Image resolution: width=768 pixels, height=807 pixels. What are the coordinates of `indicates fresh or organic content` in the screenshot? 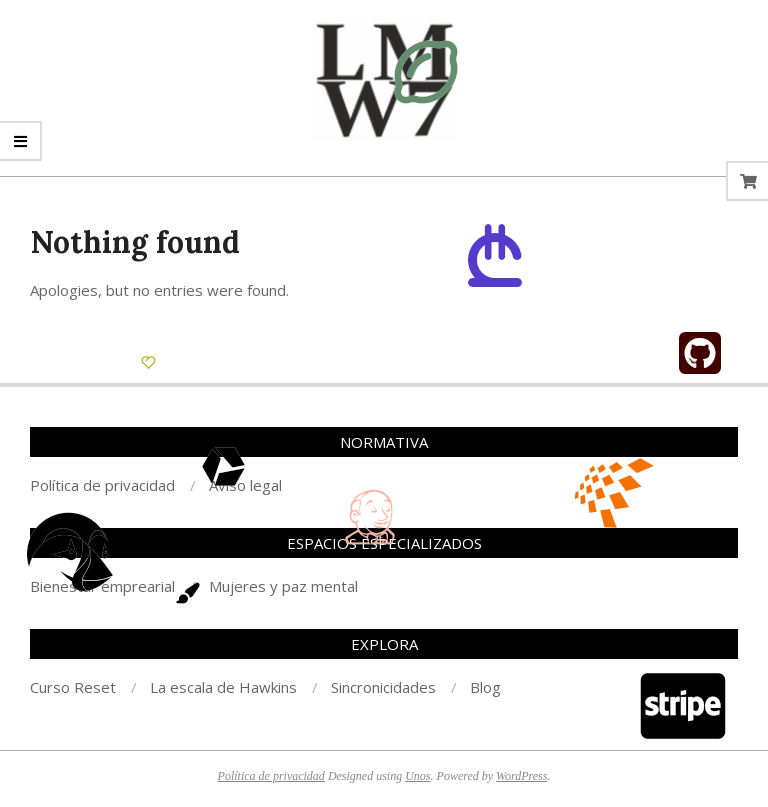 It's located at (426, 72).